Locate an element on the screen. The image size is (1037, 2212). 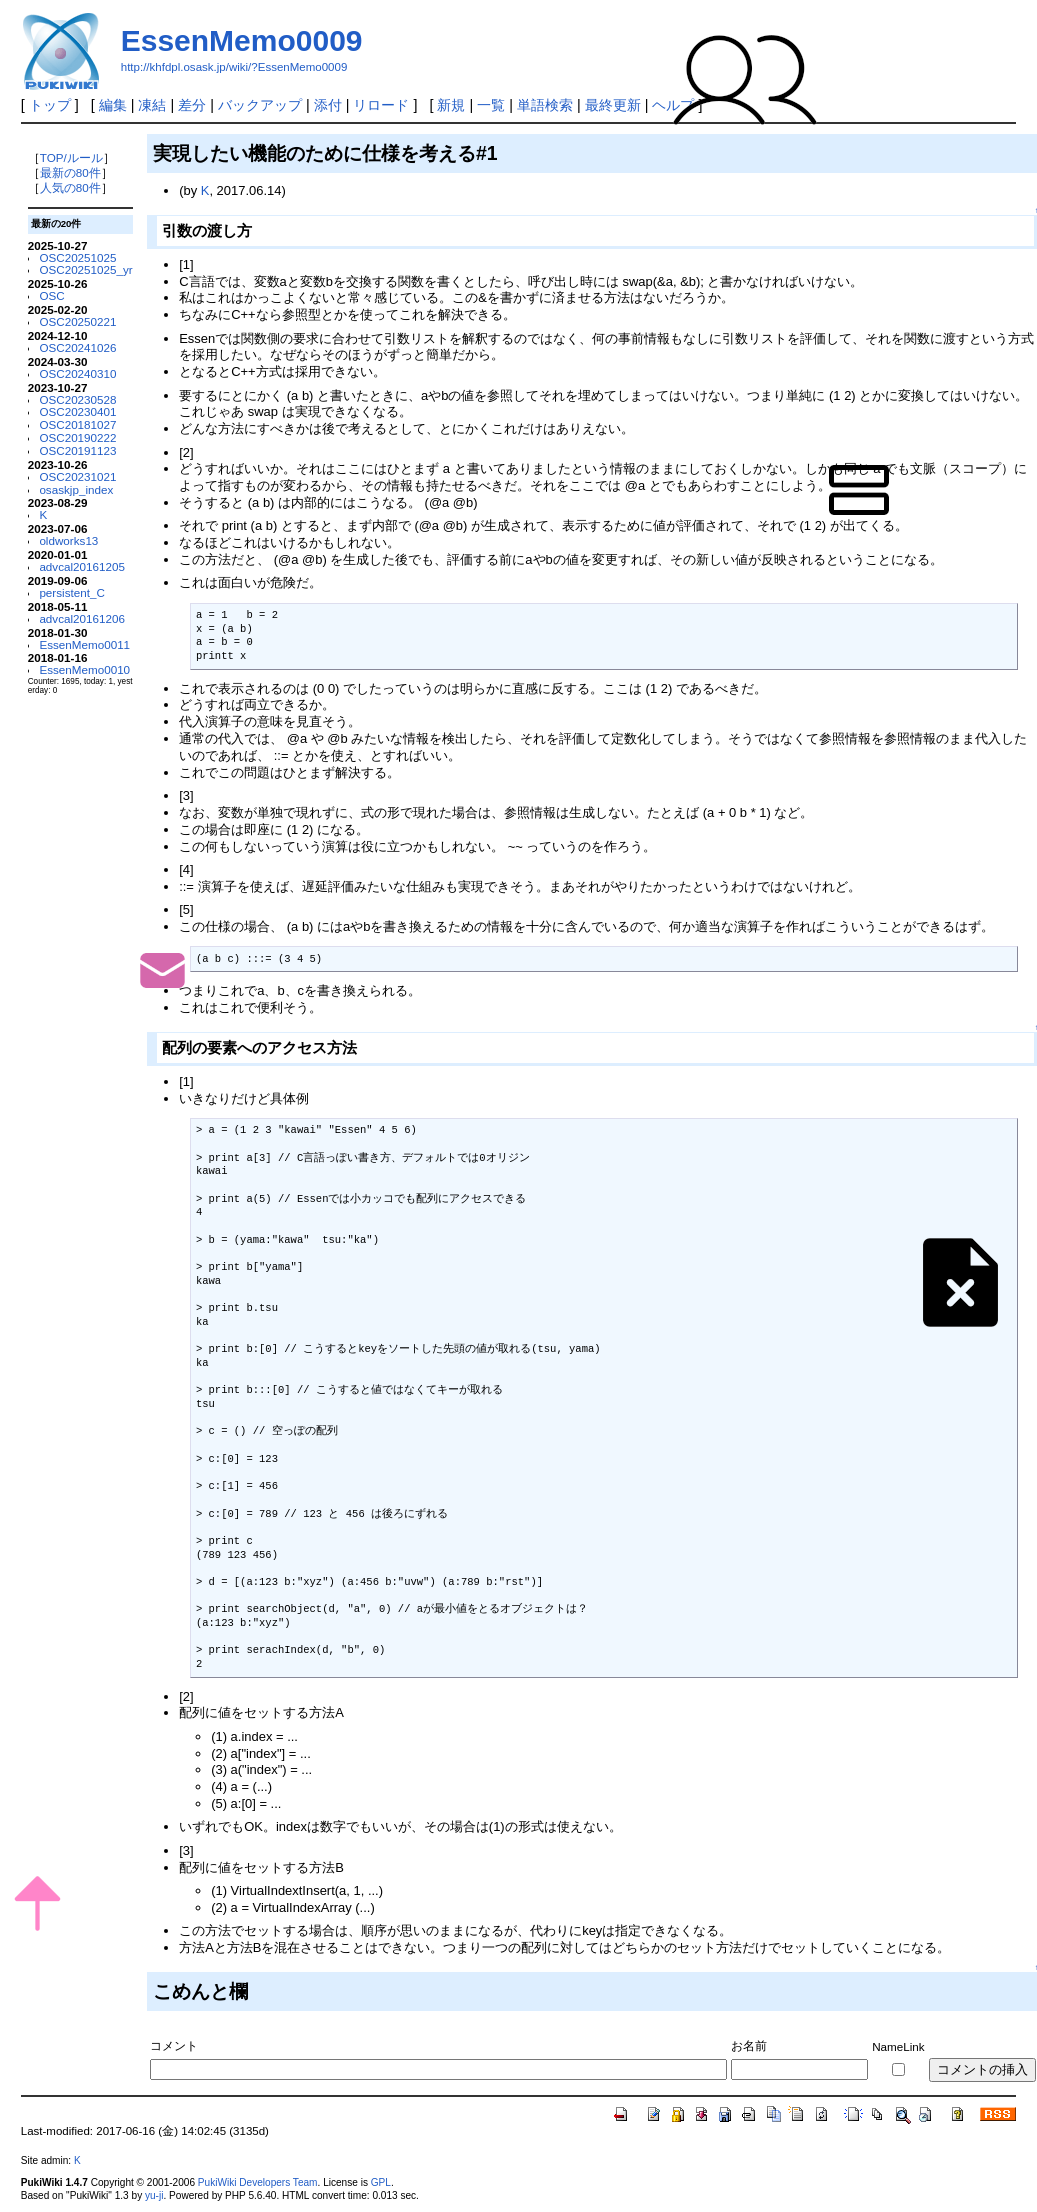
open your inbox is located at coordinates (162, 970).